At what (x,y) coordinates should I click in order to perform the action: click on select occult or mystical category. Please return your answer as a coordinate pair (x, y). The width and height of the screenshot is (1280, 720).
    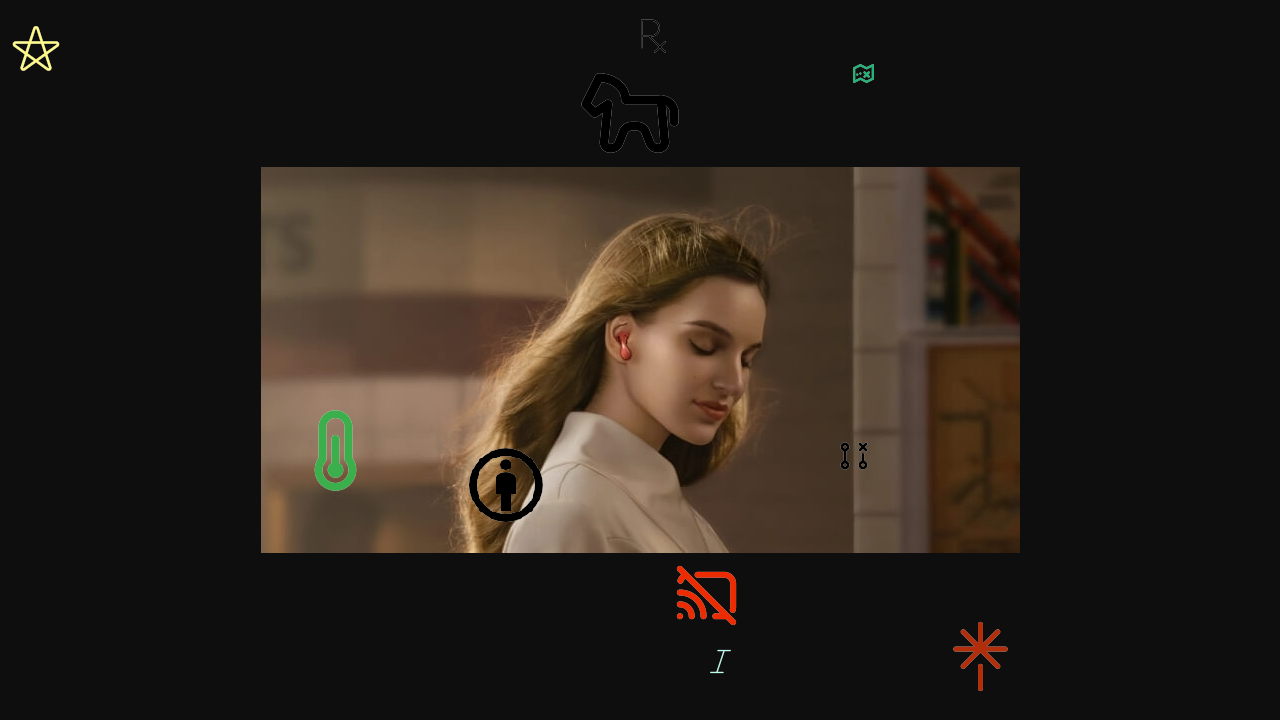
    Looking at the image, I should click on (36, 51).